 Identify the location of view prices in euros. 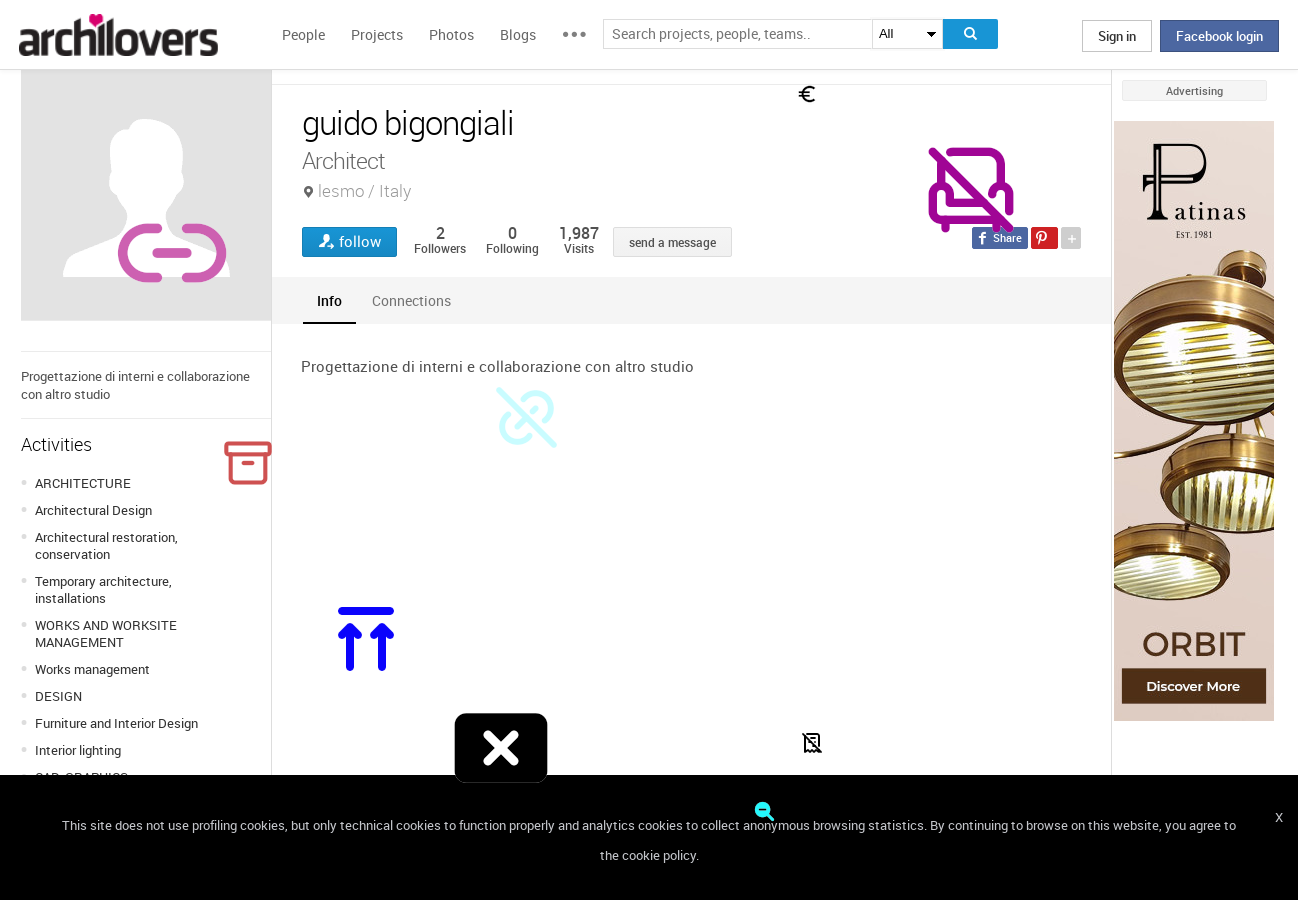
(807, 94).